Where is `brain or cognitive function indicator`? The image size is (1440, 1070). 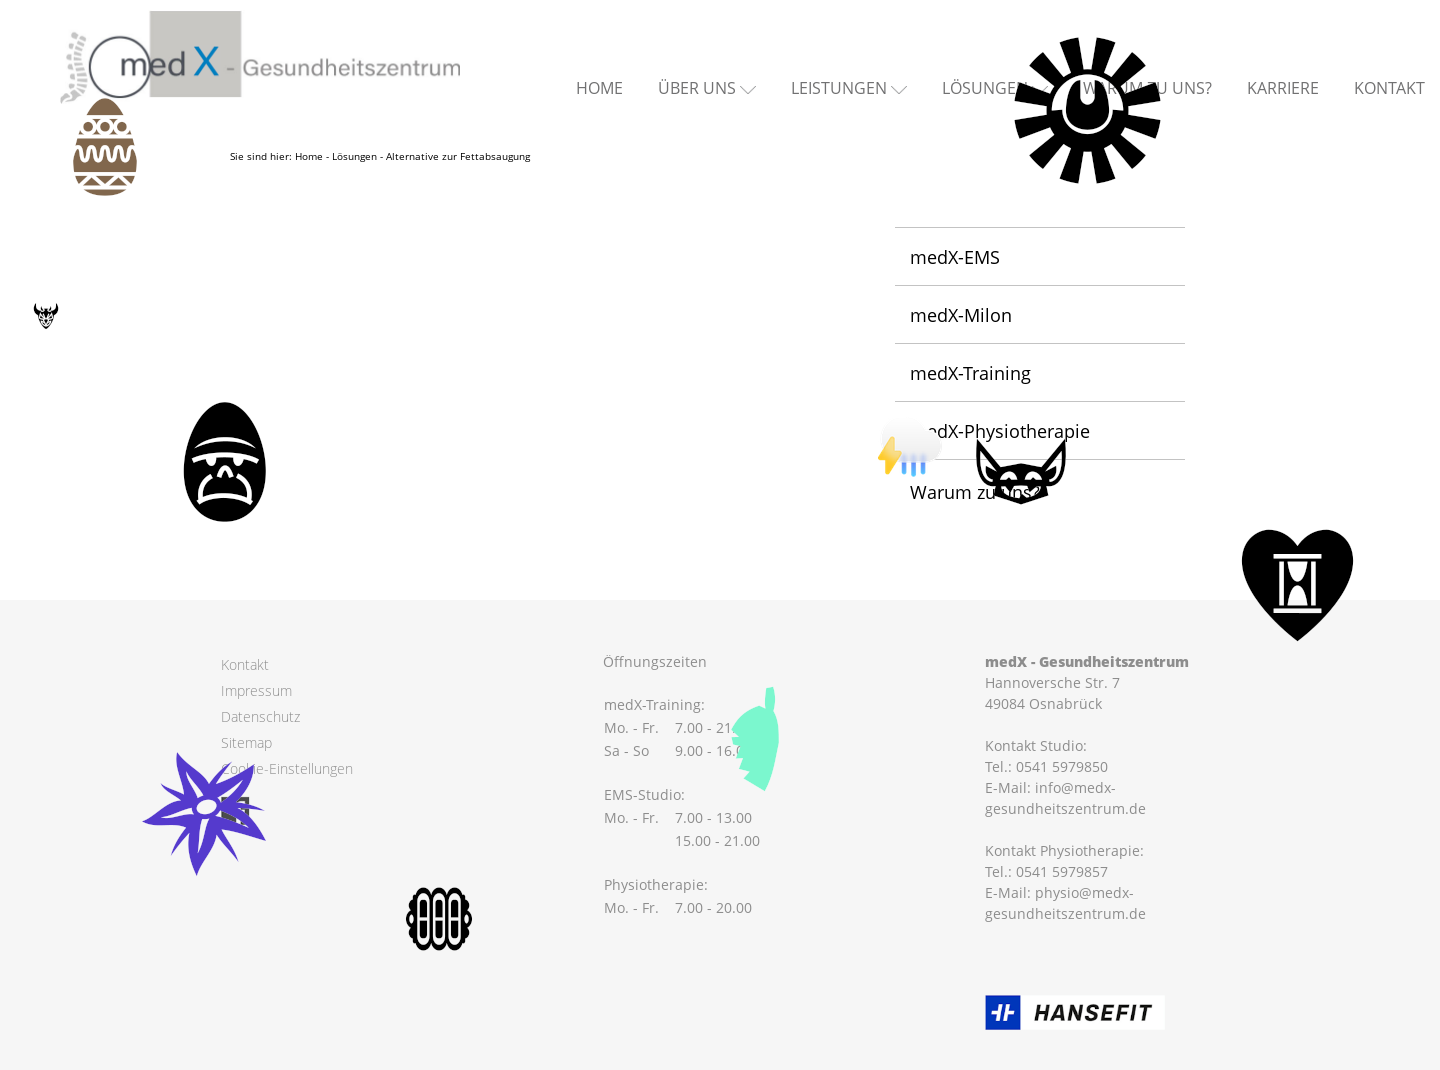
brain or cognitive function indicator is located at coordinates (439, 919).